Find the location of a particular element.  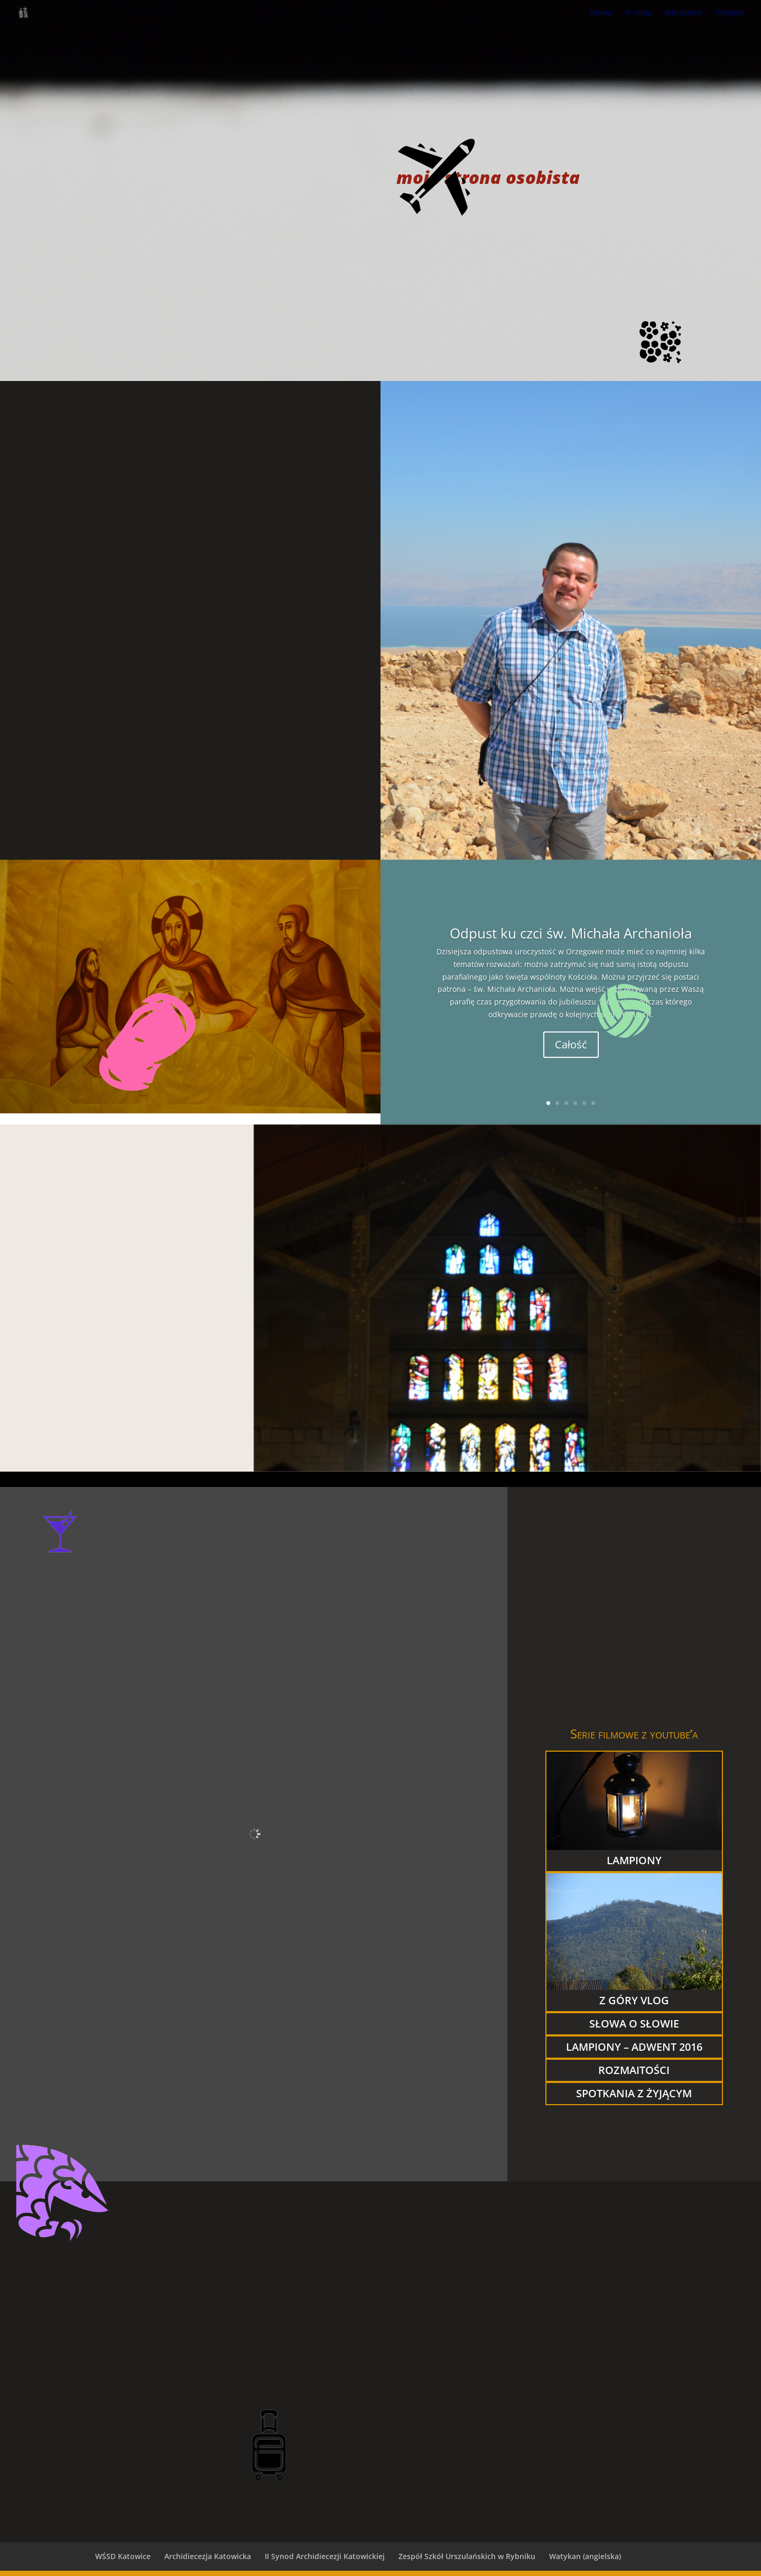

access travel or trip planning features is located at coordinates (269, 2445).